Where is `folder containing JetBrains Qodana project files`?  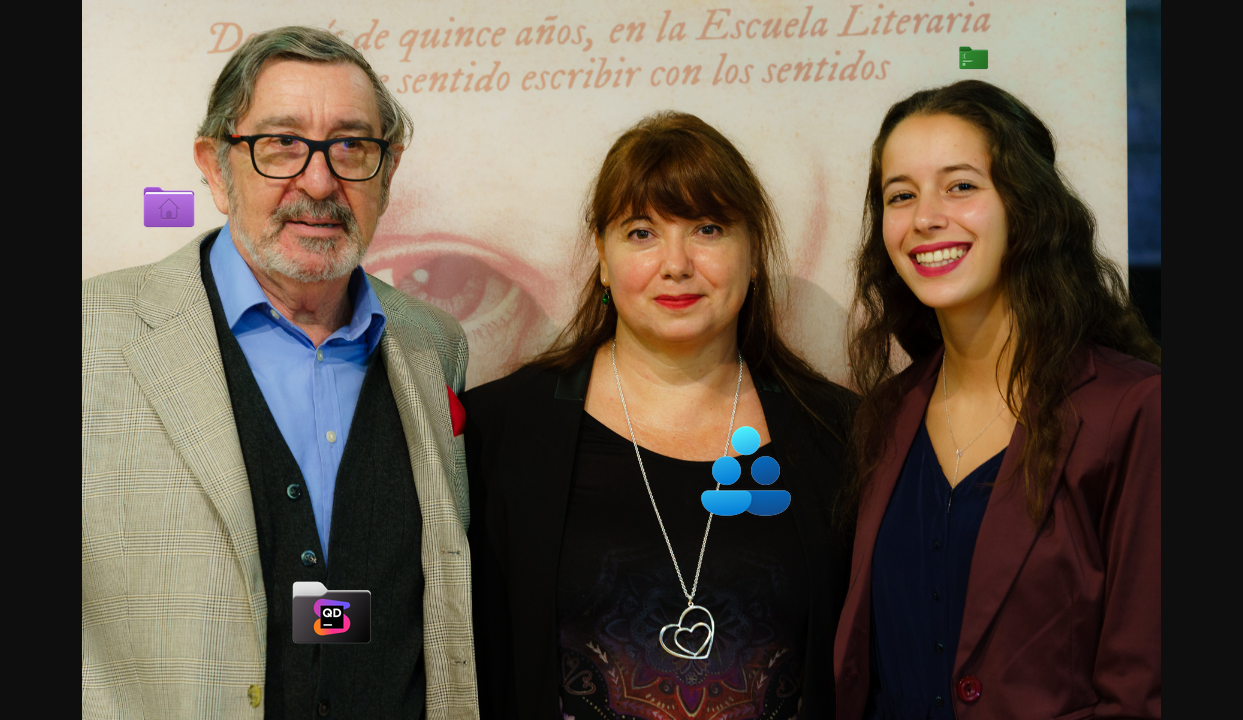
folder containing JetBrains Qodana project files is located at coordinates (331, 614).